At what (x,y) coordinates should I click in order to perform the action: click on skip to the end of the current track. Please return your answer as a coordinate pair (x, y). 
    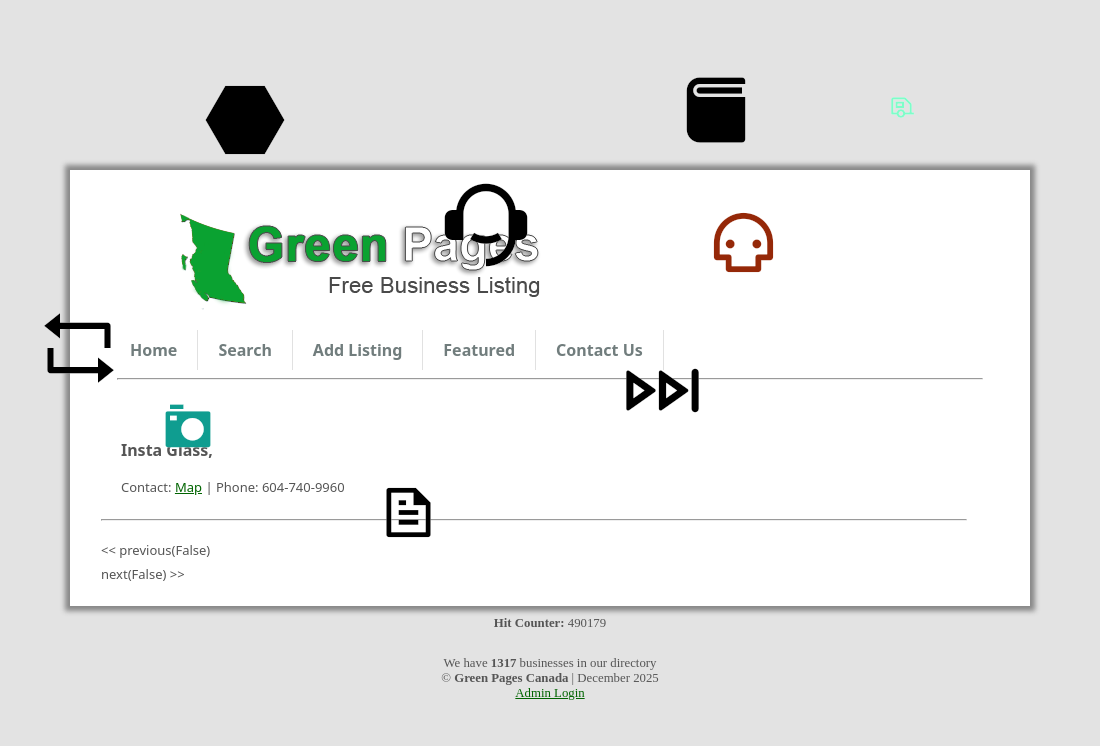
    Looking at the image, I should click on (662, 390).